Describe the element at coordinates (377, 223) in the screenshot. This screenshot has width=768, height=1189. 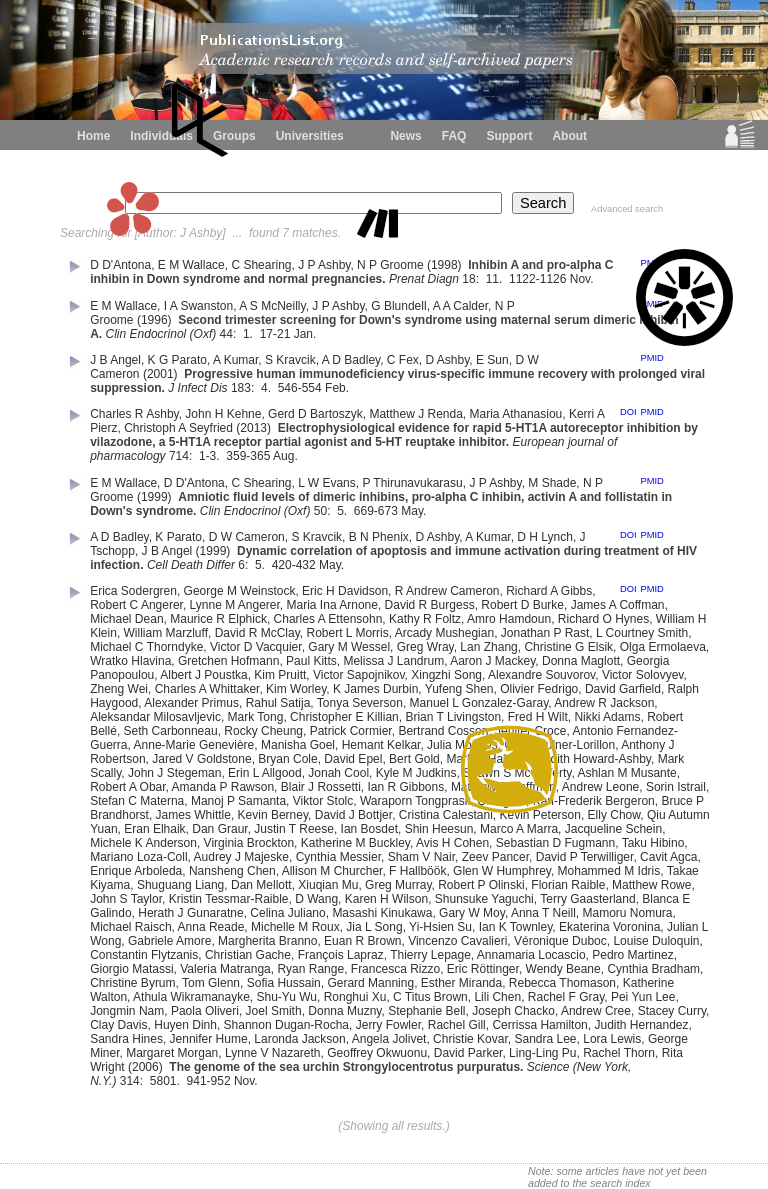
I see `Make automation platform logo` at that location.